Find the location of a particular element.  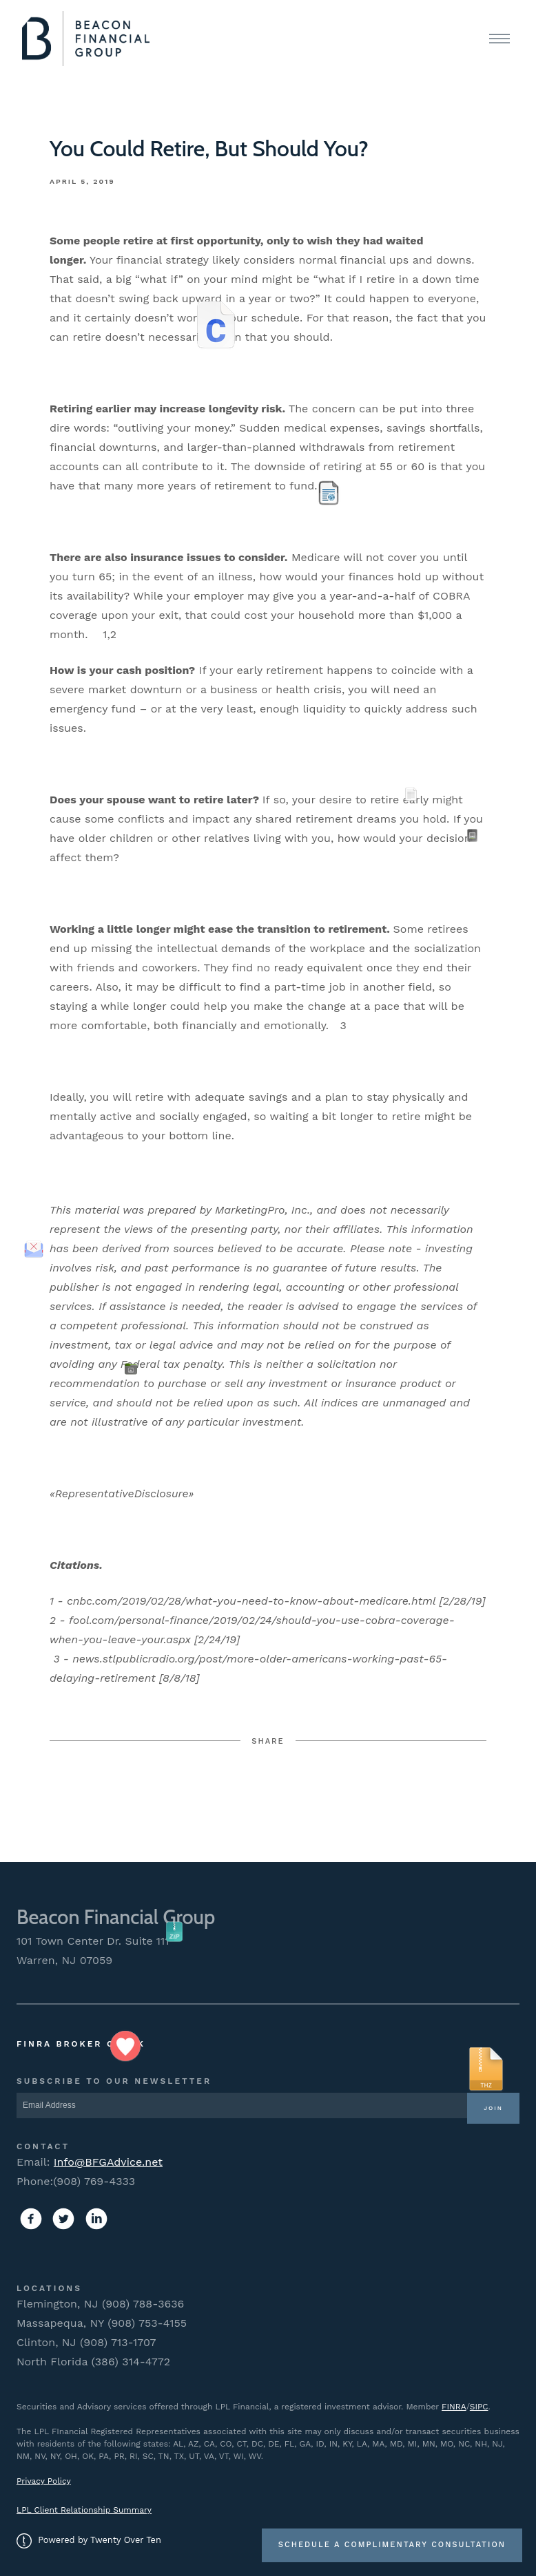

a C programming language source file is located at coordinates (216, 324).